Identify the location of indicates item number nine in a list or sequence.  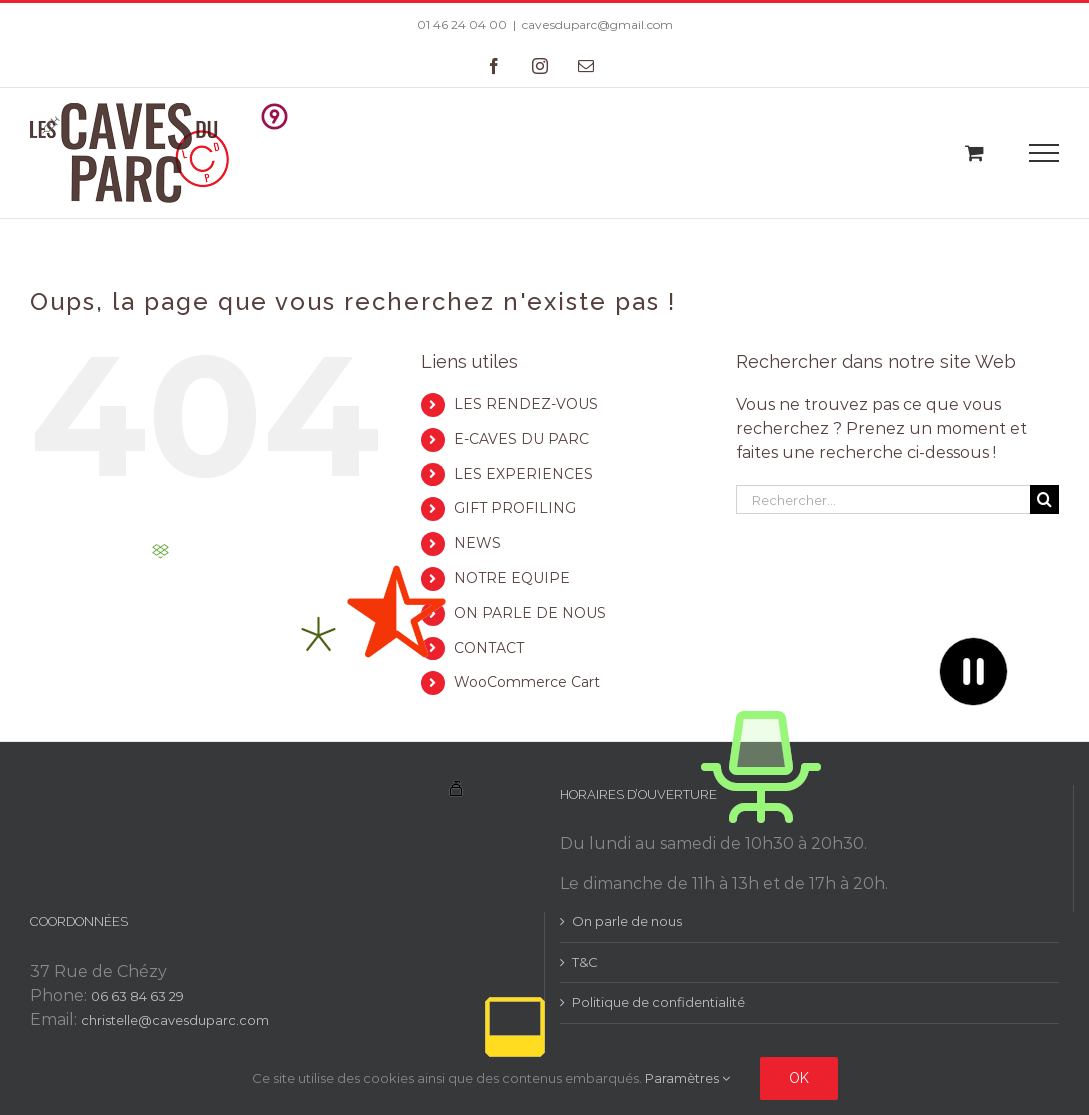
(274, 116).